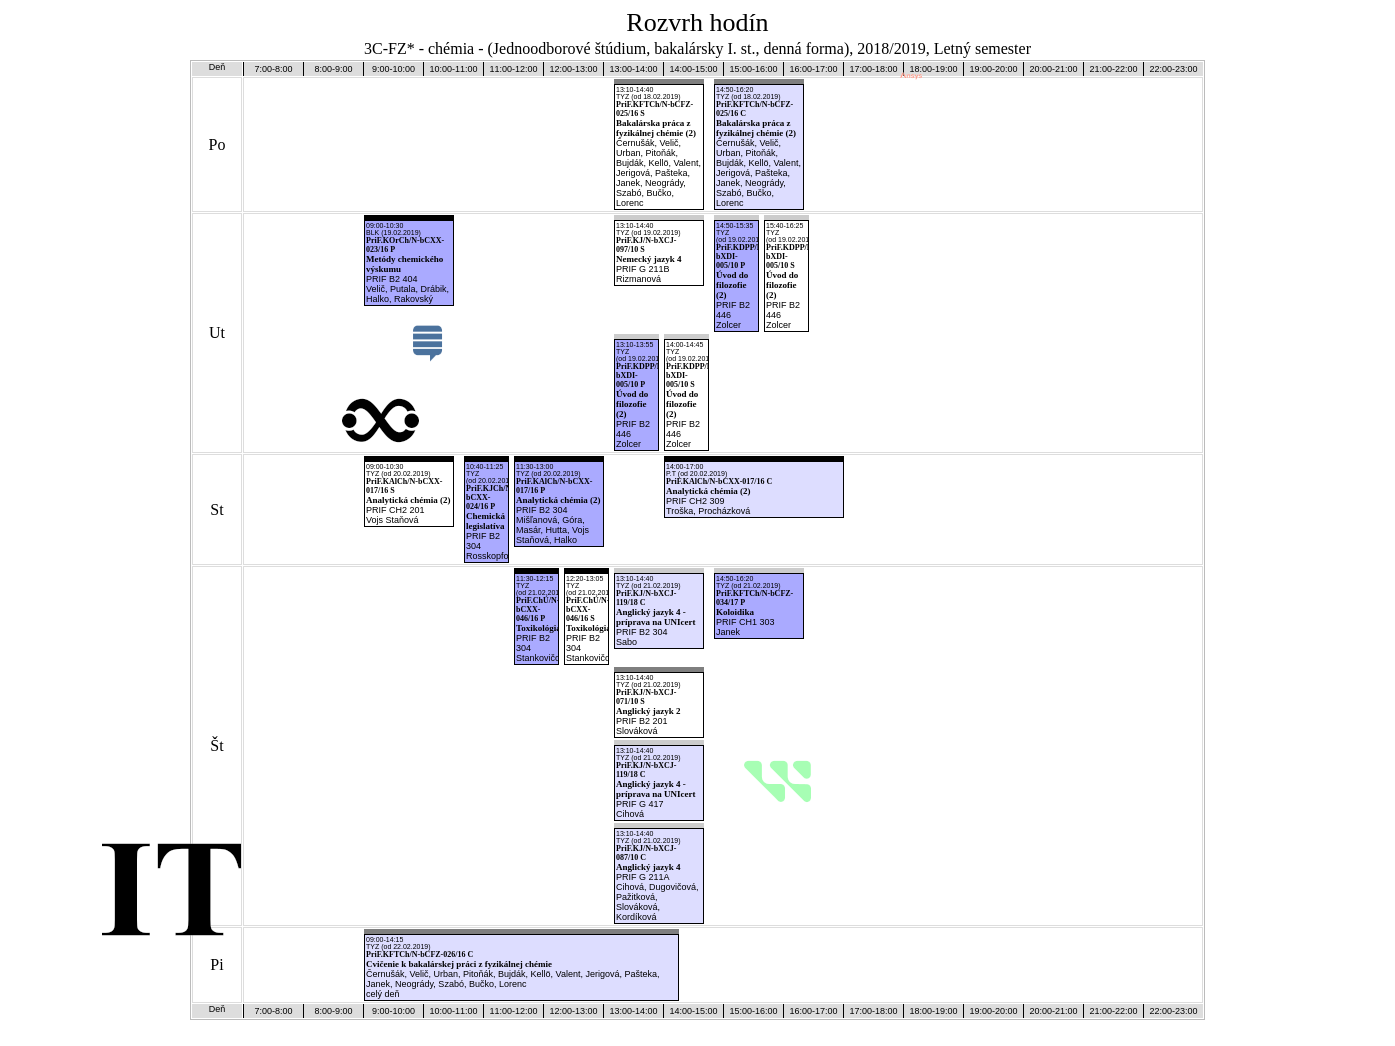  I want to click on stack exchange logo, so click(427, 343).